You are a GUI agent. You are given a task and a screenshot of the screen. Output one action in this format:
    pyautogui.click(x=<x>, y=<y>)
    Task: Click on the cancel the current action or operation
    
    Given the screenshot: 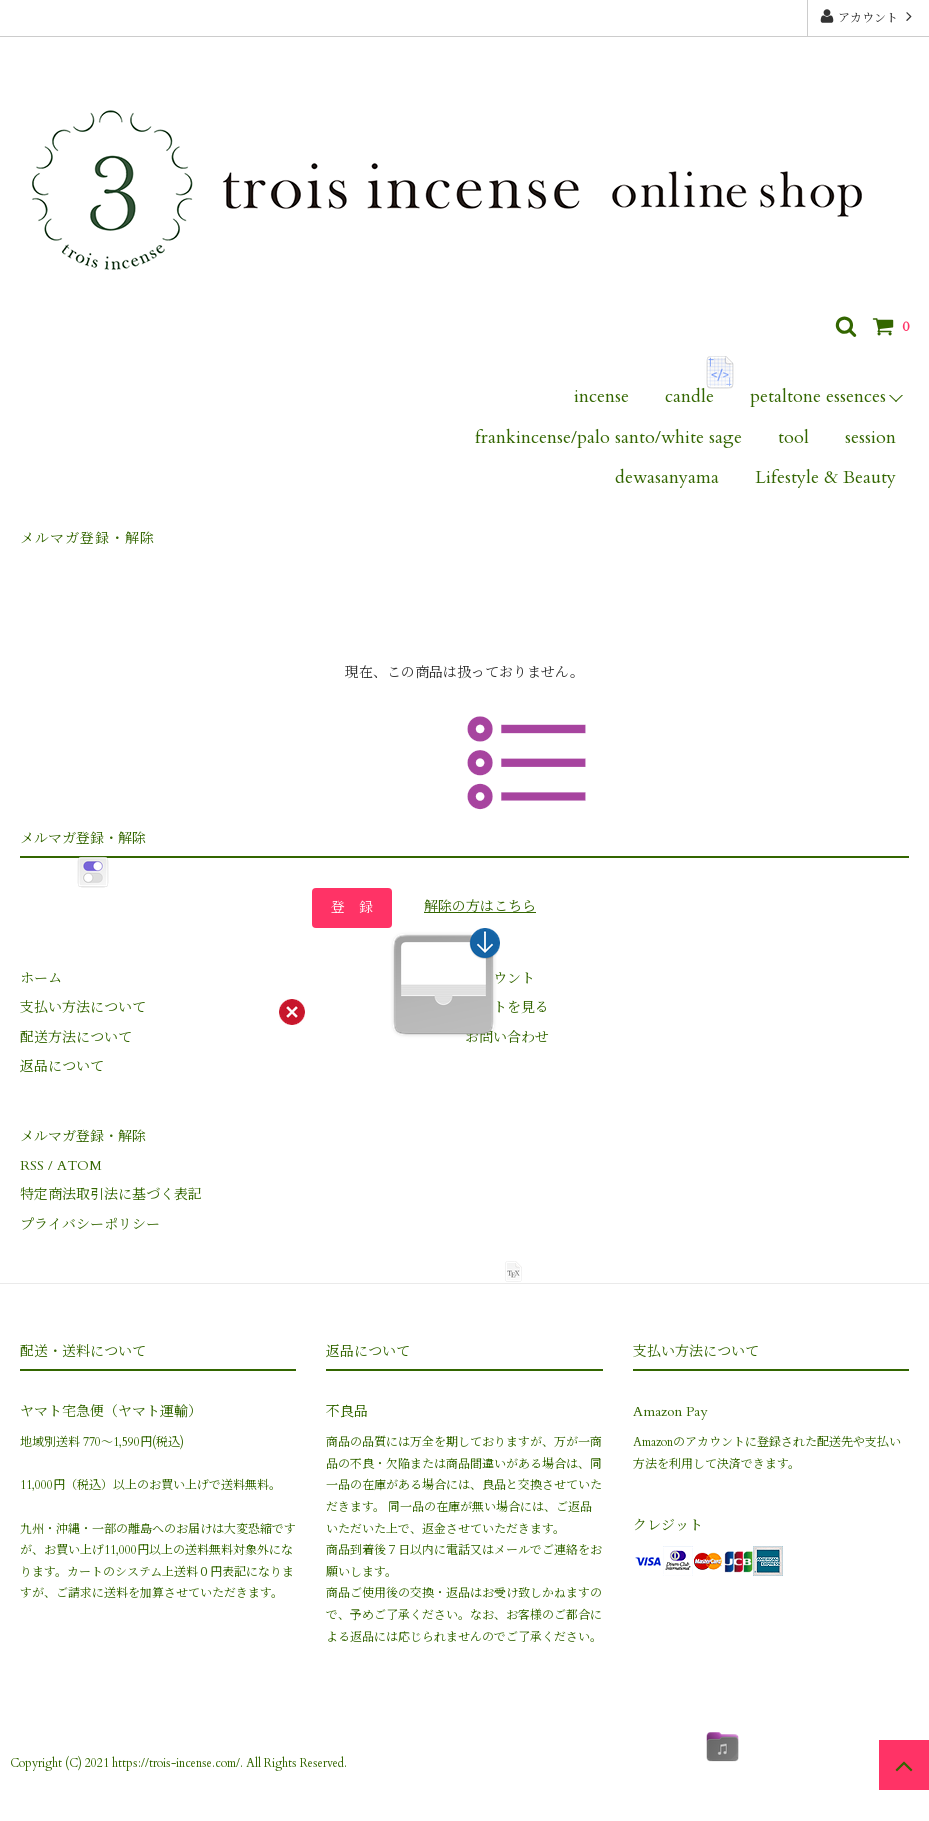 What is the action you would take?
    pyautogui.click(x=292, y=1012)
    